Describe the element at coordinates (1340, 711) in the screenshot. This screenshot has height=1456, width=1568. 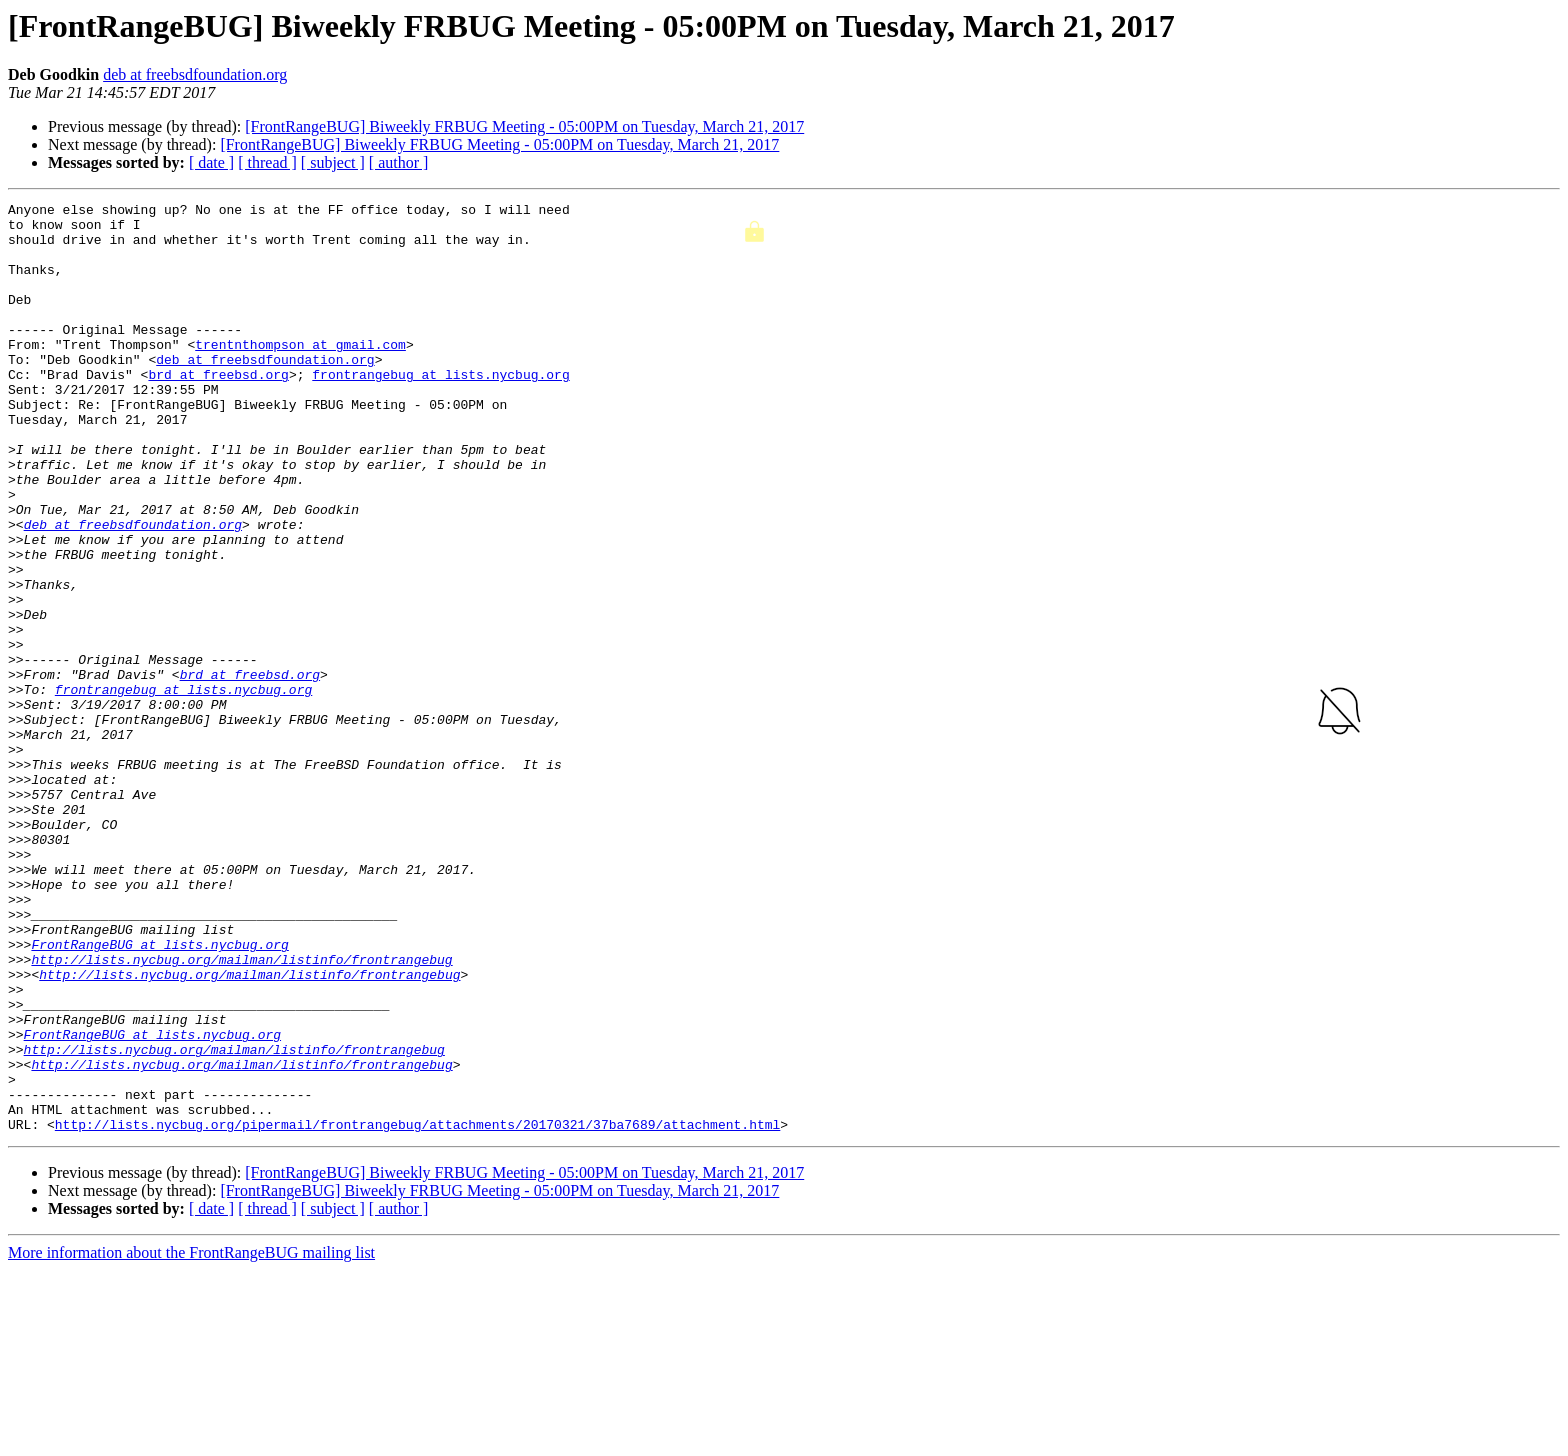
I see `mute notifications` at that location.